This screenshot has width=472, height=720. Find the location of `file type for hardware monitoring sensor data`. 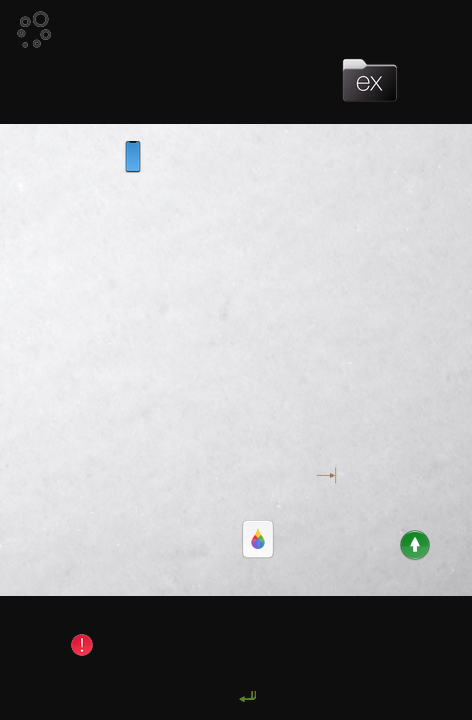

file type for hardware monitoring sensor data is located at coordinates (258, 539).